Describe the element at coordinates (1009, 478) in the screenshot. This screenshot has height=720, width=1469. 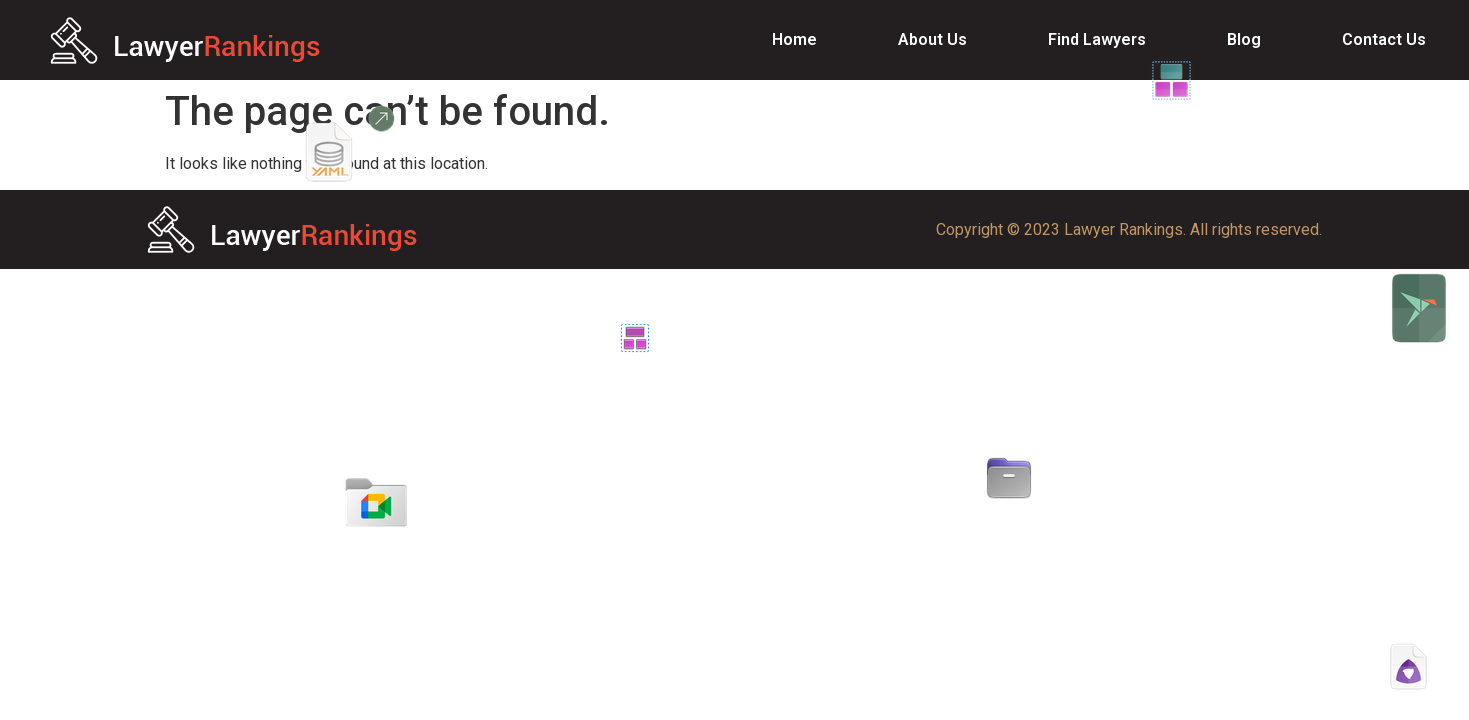
I see `open the file manager` at that location.